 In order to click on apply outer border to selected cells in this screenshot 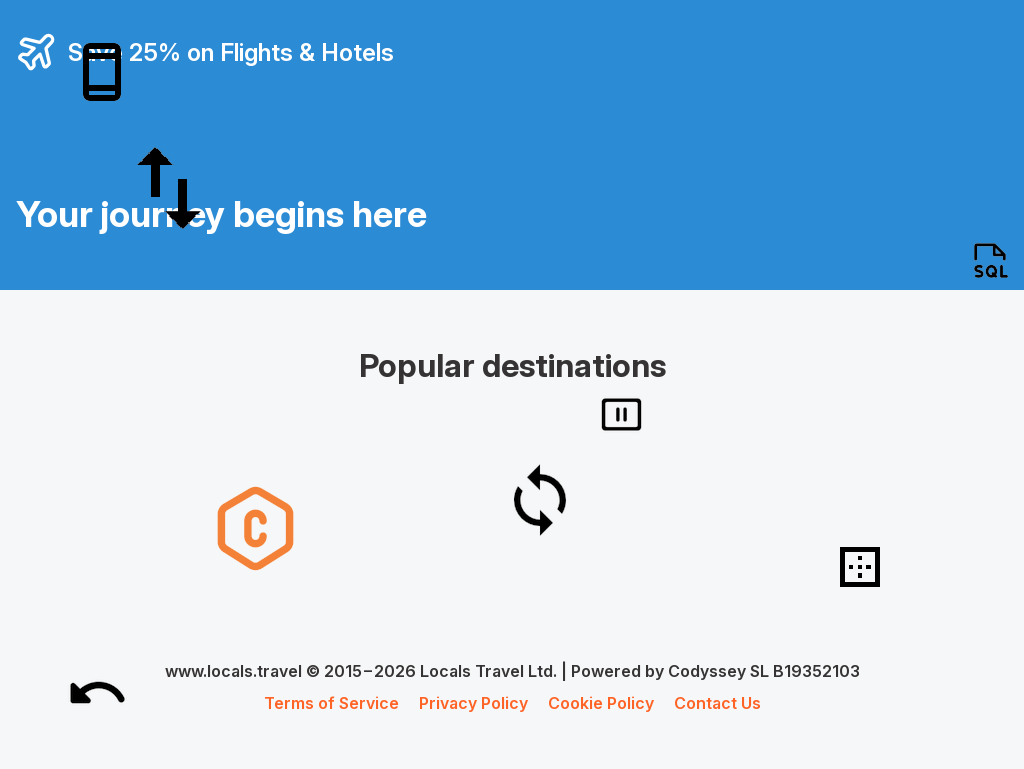, I will do `click(860, 567)`.